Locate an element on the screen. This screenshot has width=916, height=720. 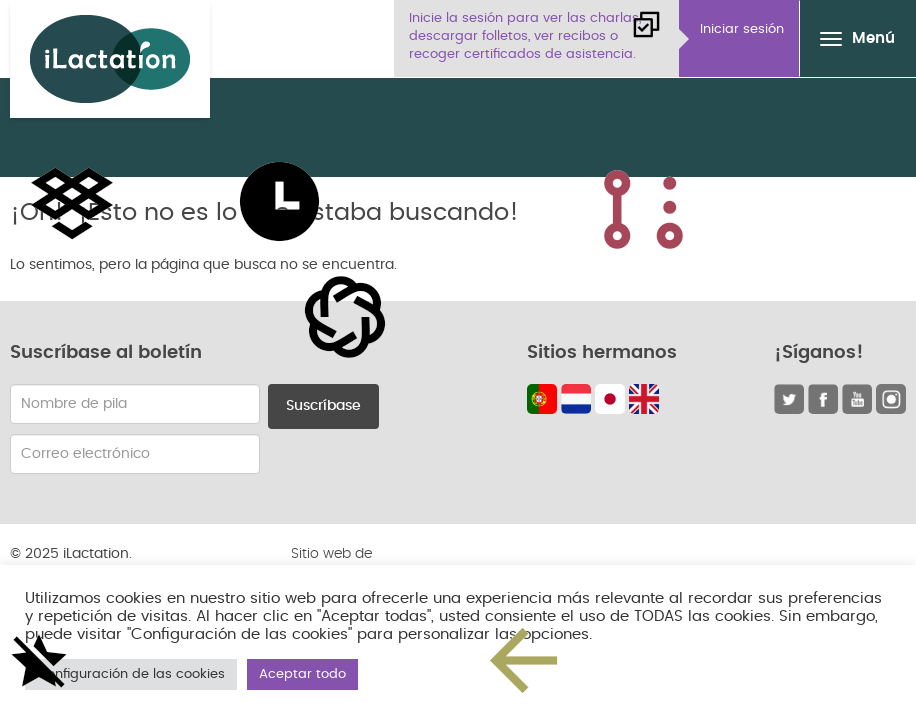
view current time or clock is located at coordinates (279, 201).